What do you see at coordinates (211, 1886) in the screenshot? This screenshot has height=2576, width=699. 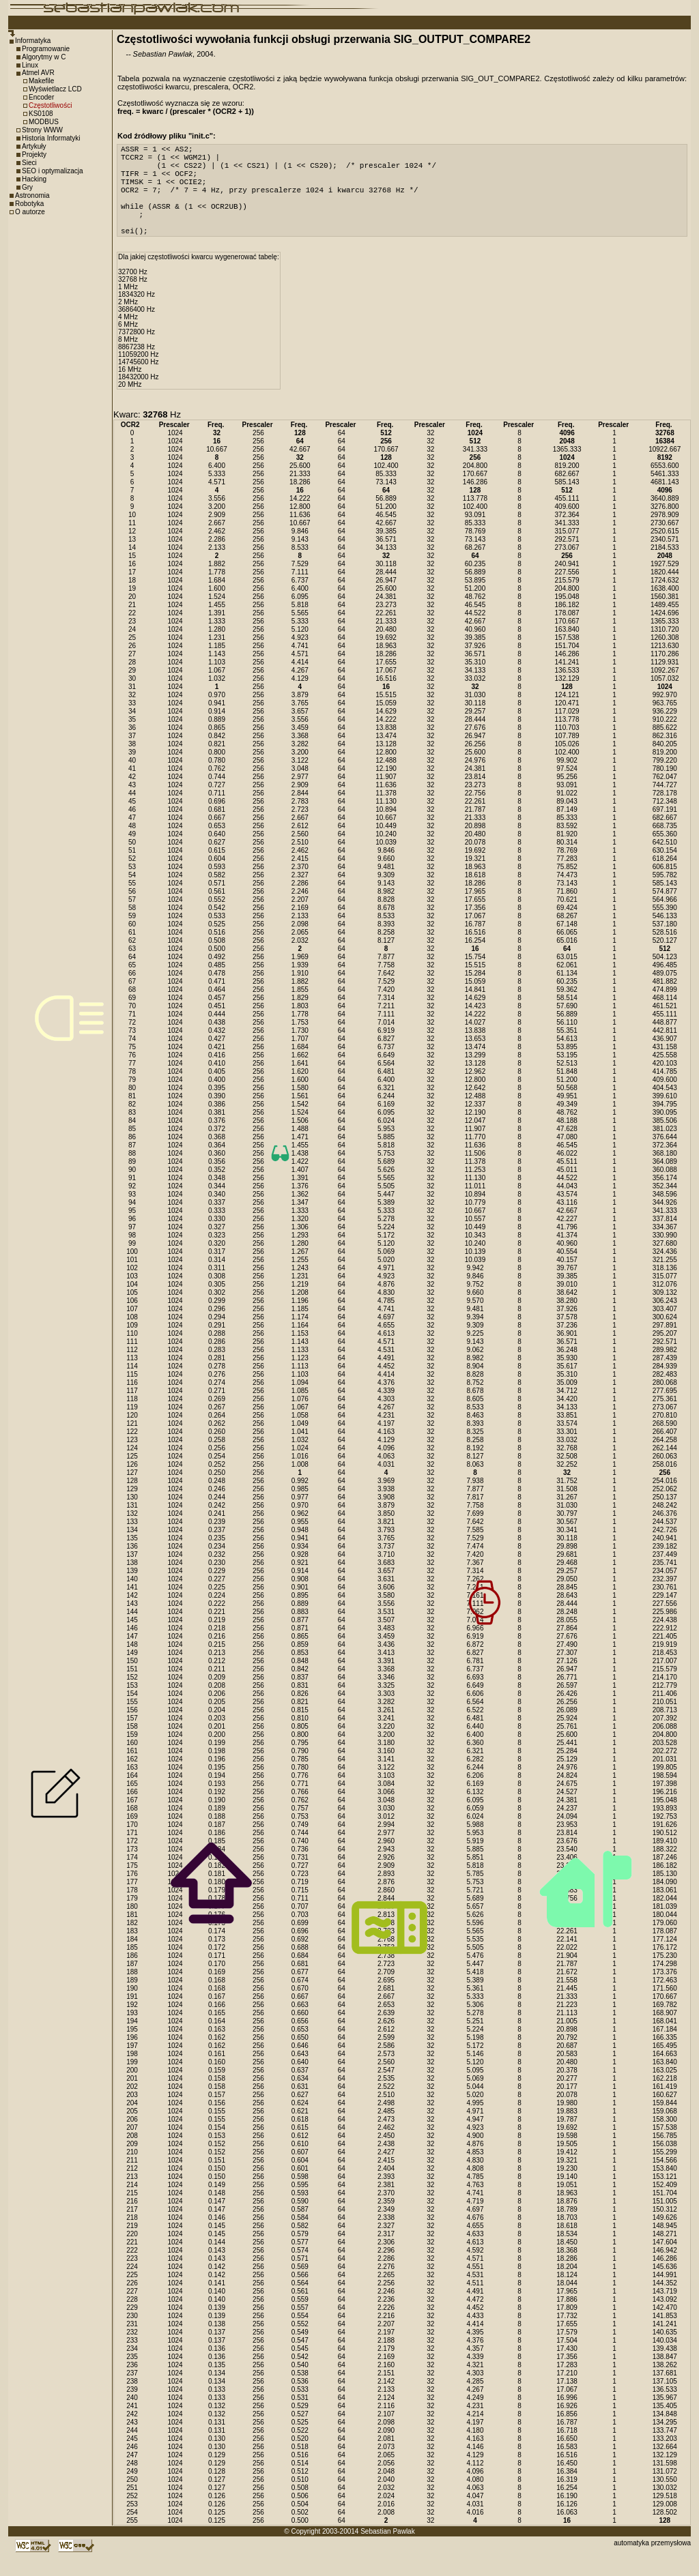 I see `upload a file or content` at bounding box center [211, 1886].